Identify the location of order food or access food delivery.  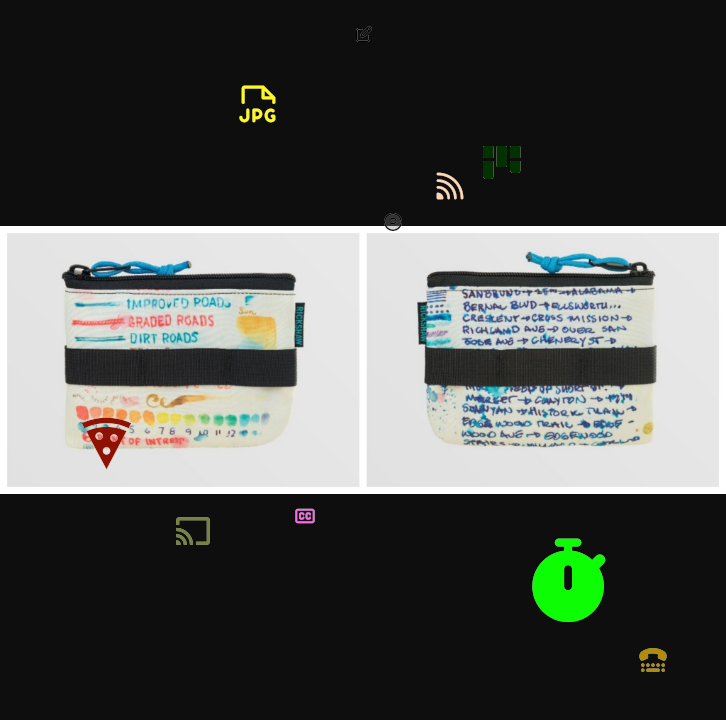
(106, 443).